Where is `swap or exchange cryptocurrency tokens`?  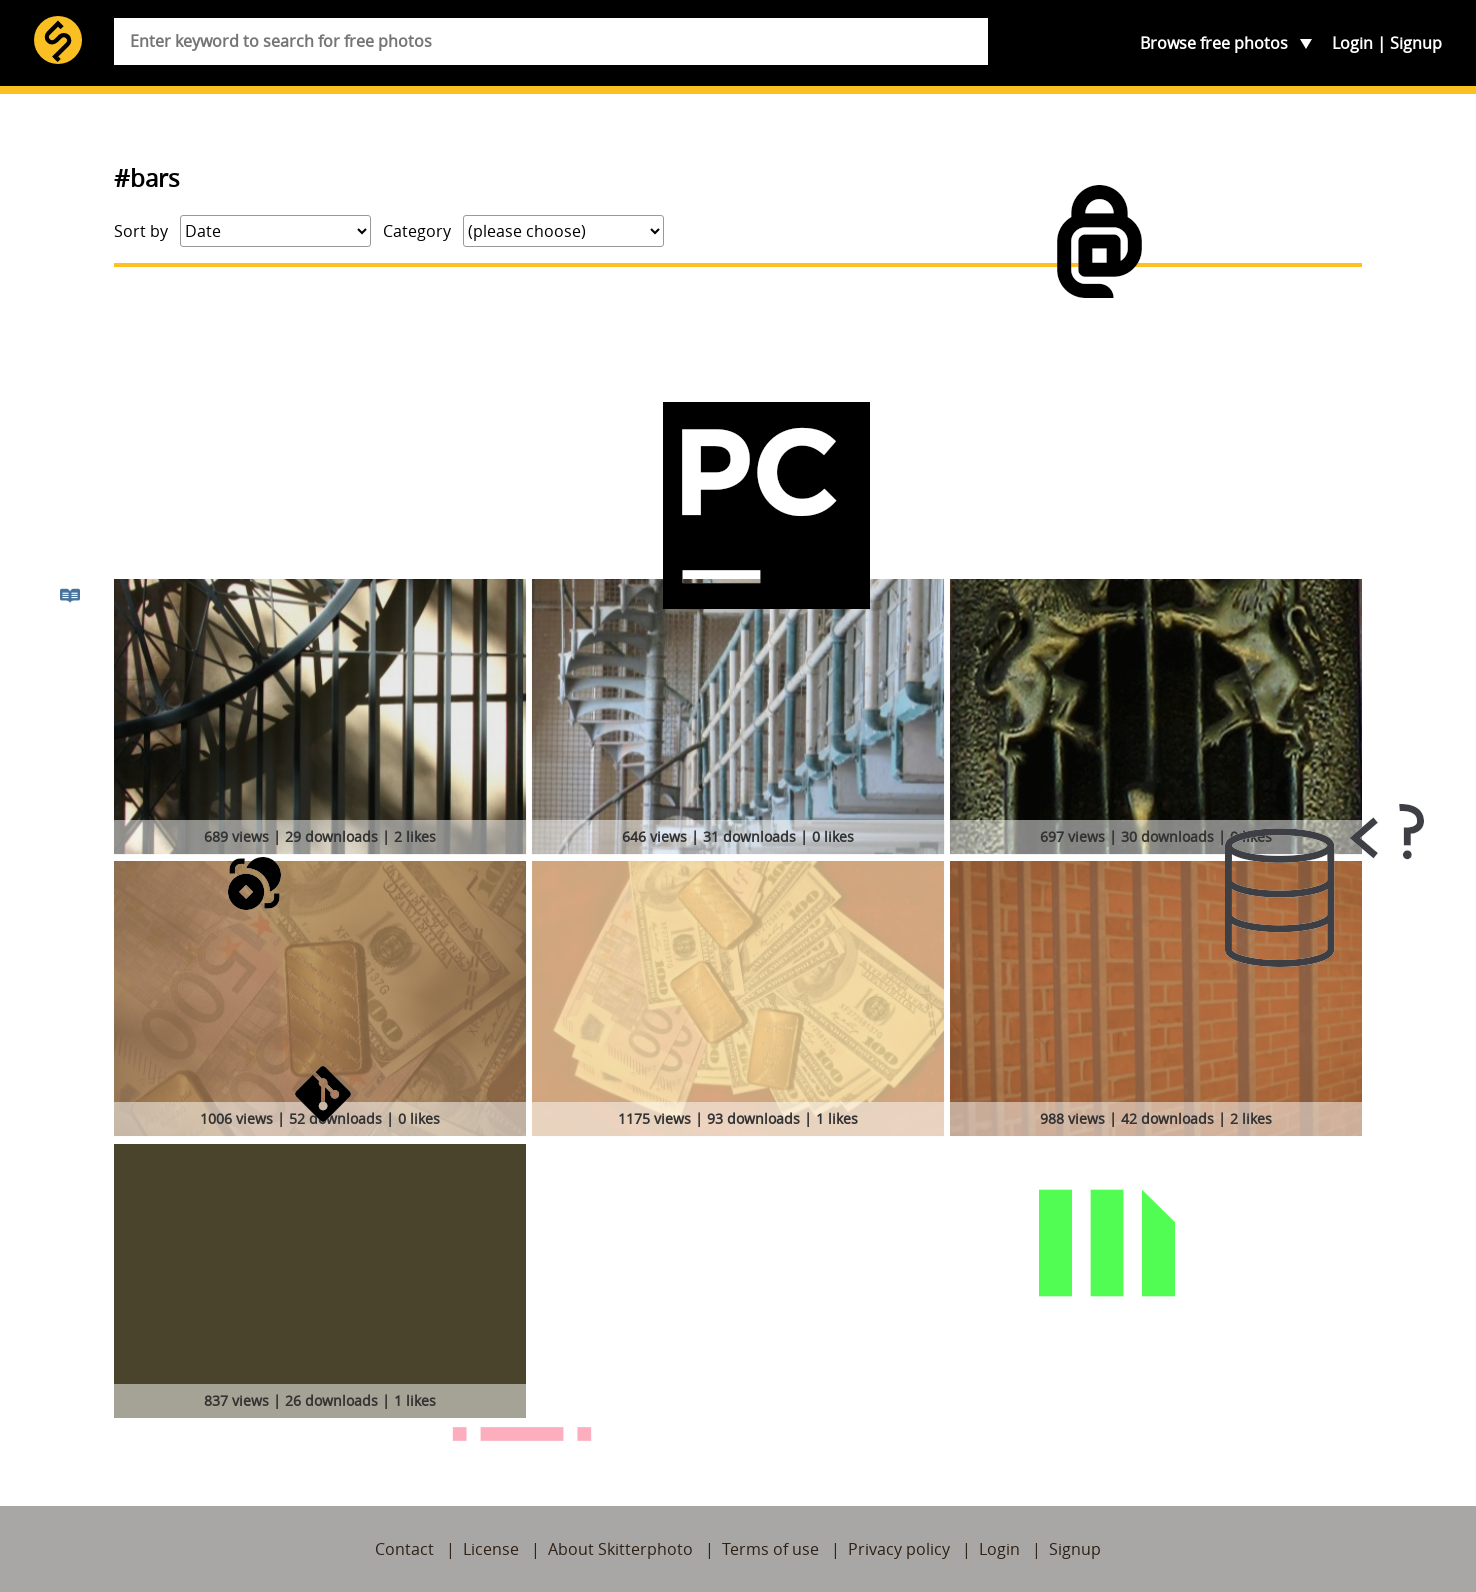
swap or exchange cryptocurrency tokens is located at coordinates (254, 883).